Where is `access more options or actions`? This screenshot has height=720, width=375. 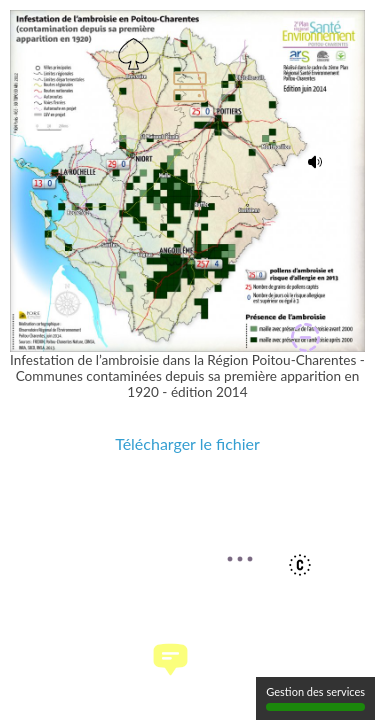
access more options or actions is located at coordinates (240, 559).